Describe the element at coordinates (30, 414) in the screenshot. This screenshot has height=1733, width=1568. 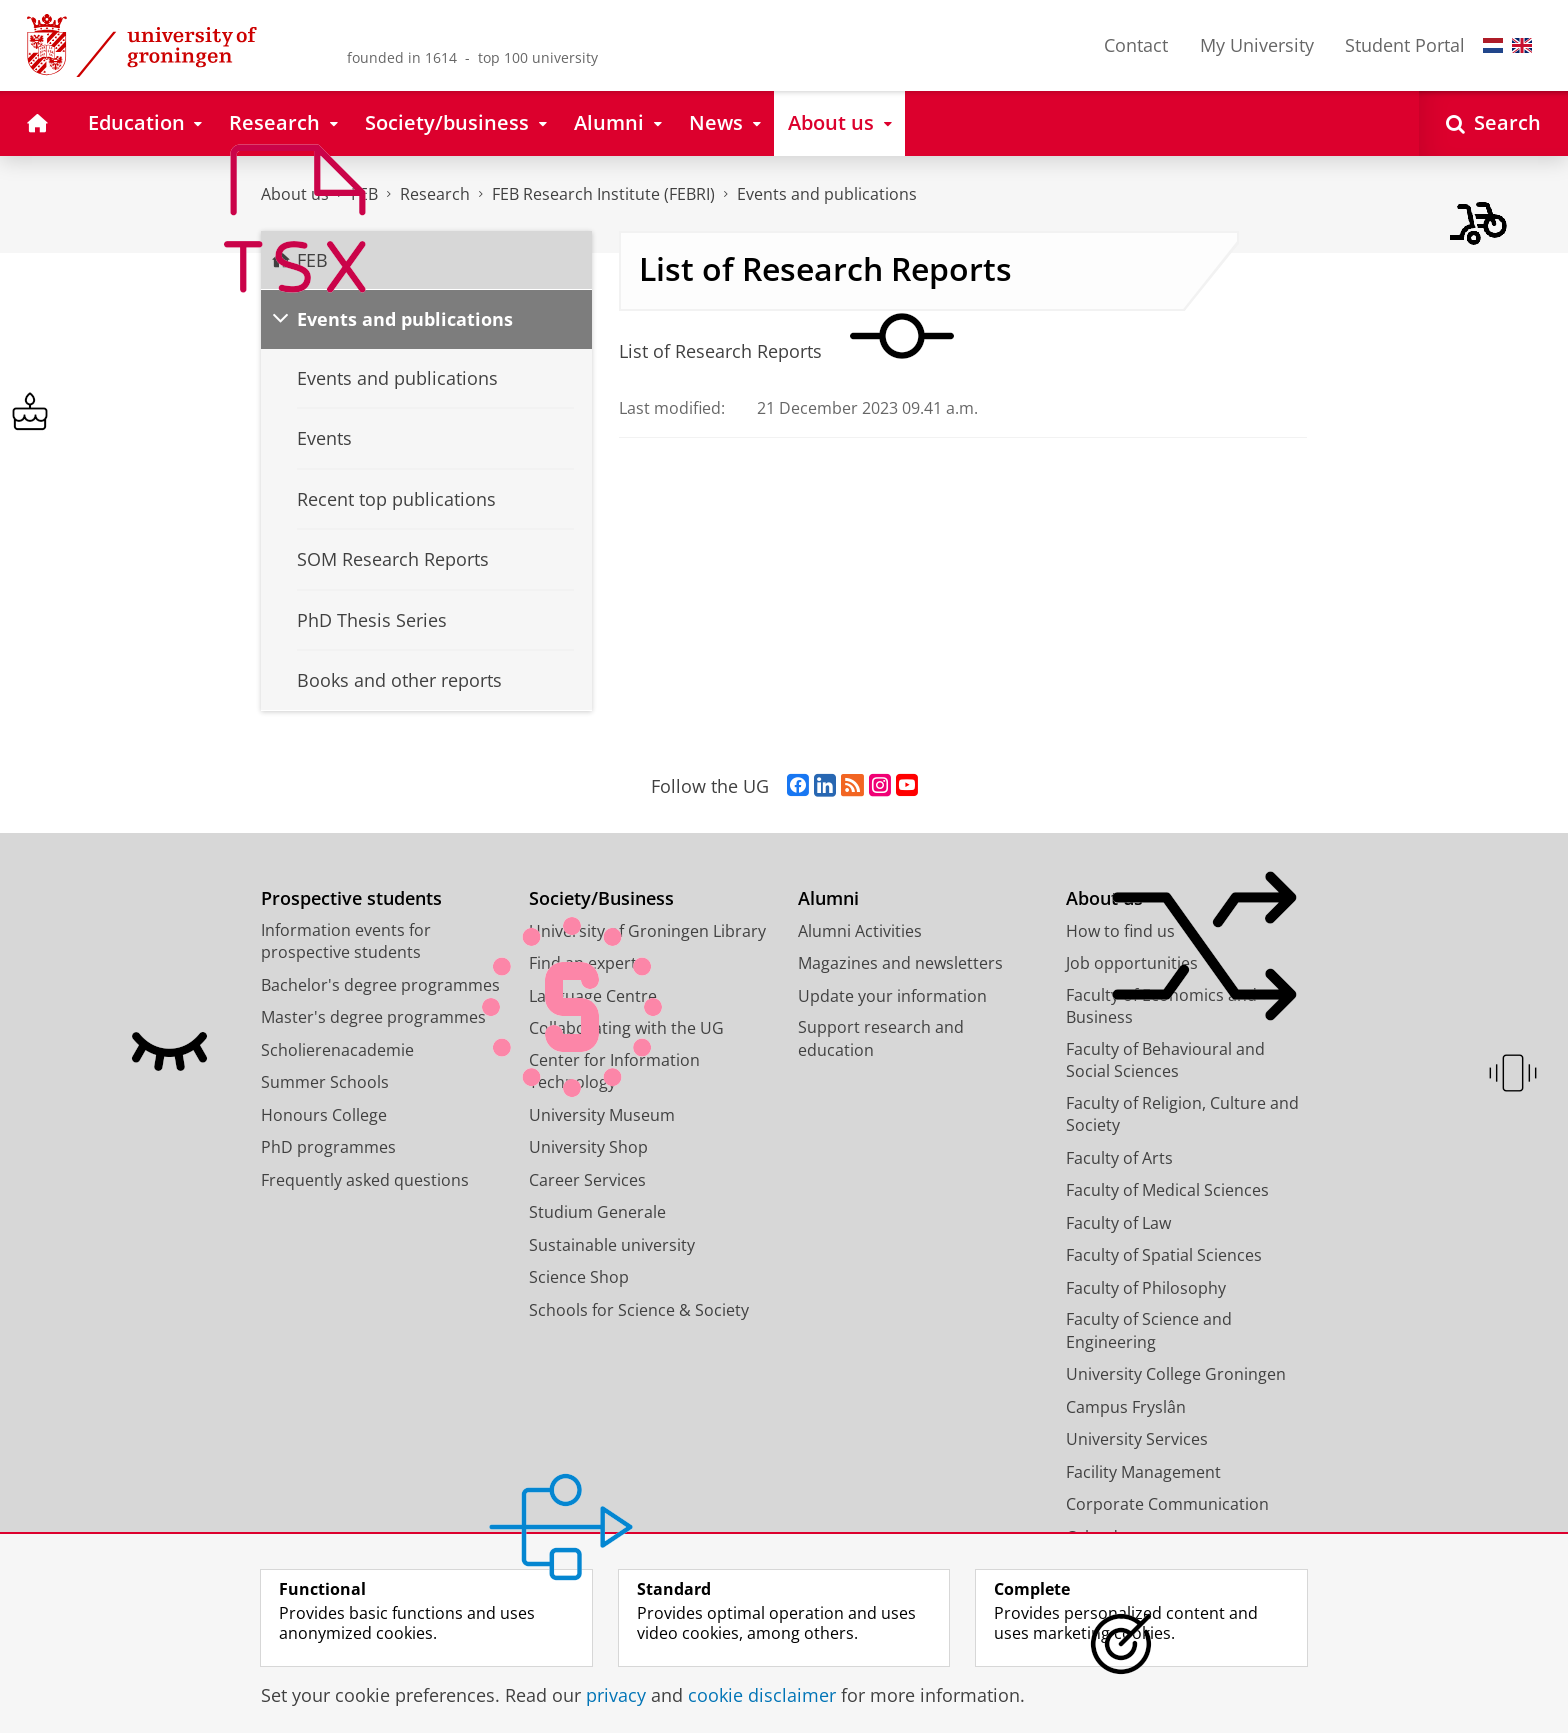
I see `view birthday or celebration reminders` at that location.